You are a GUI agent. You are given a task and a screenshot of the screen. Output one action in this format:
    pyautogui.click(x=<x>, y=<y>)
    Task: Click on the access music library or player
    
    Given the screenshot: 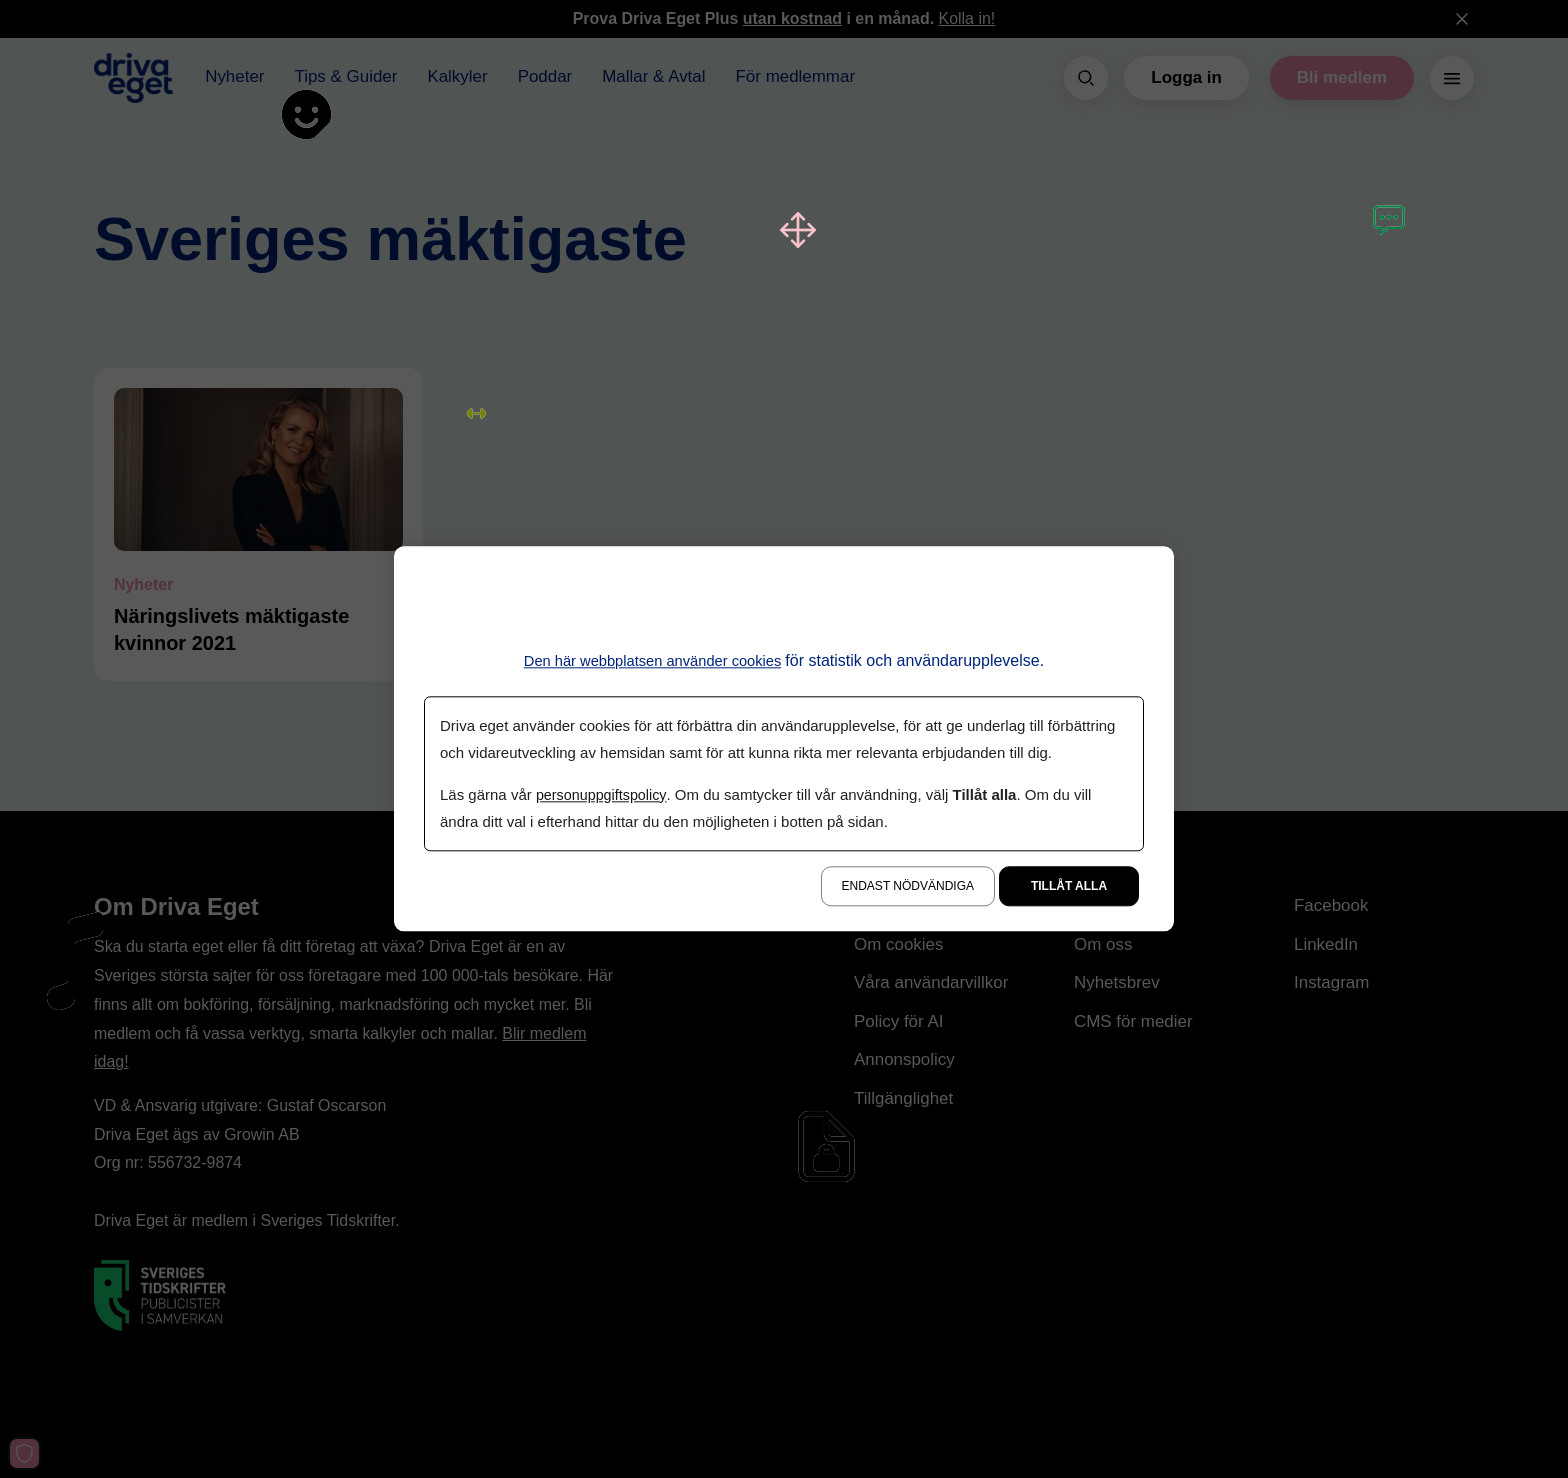 What is the action you would take?
    pyautogui.click(x=75, y=961)
    